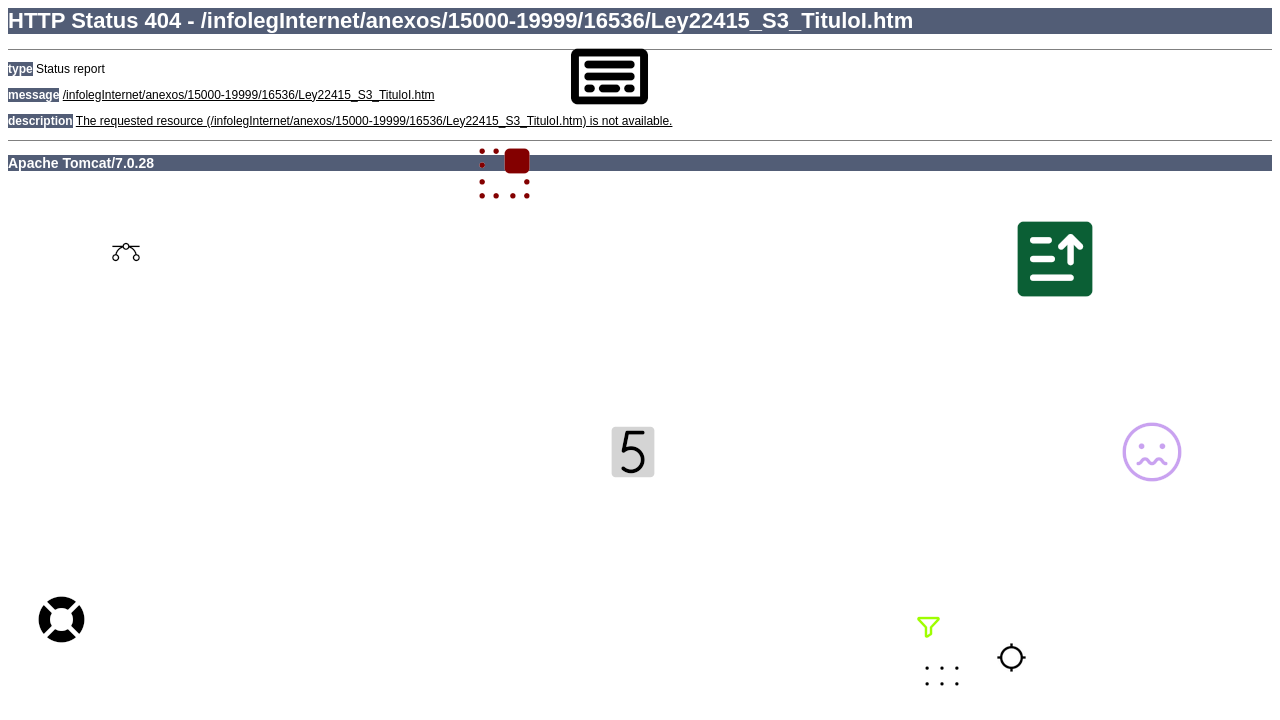 The image size is (1280, 720). Describe the element at coordinates (928, 626) in the screenshot. I see `filter or sort content` at that location.